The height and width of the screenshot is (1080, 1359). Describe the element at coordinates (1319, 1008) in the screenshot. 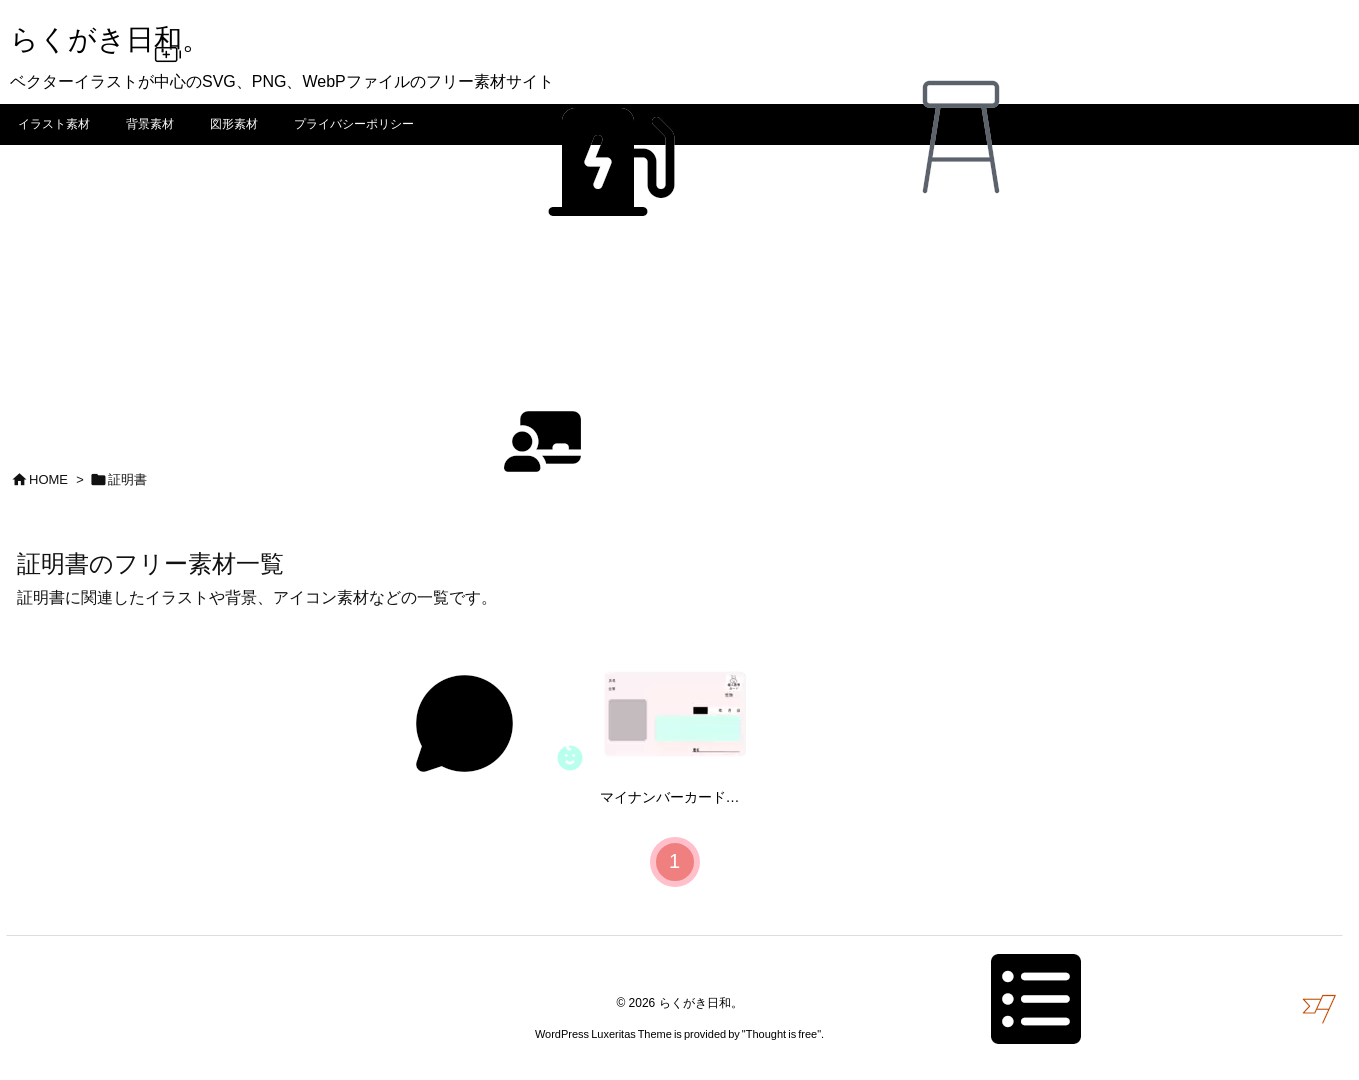

I see `flag or bookmark an item` at that location.